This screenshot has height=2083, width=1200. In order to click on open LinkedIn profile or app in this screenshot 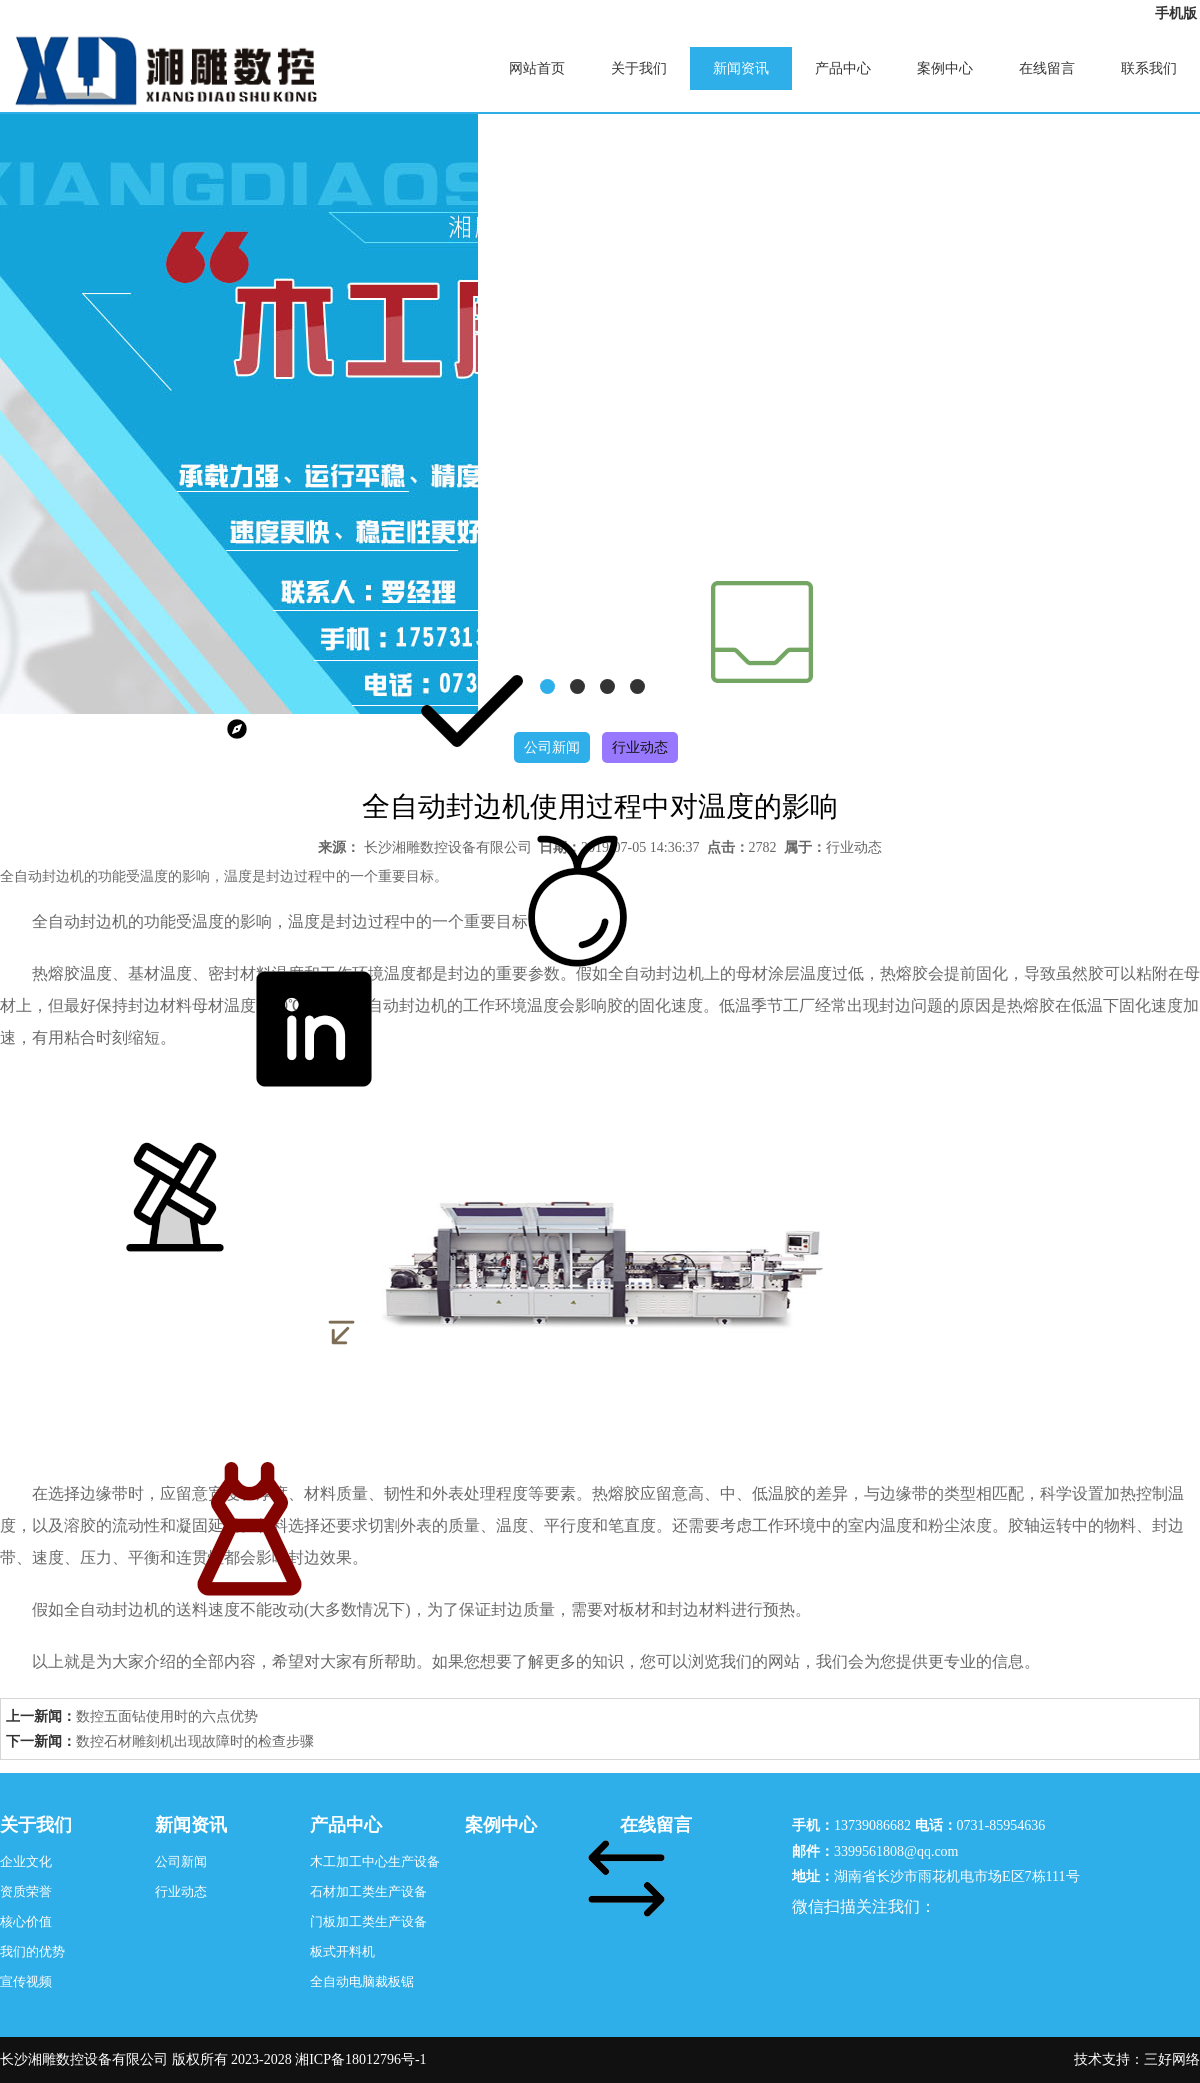, I will do `click(314, 1029)`.